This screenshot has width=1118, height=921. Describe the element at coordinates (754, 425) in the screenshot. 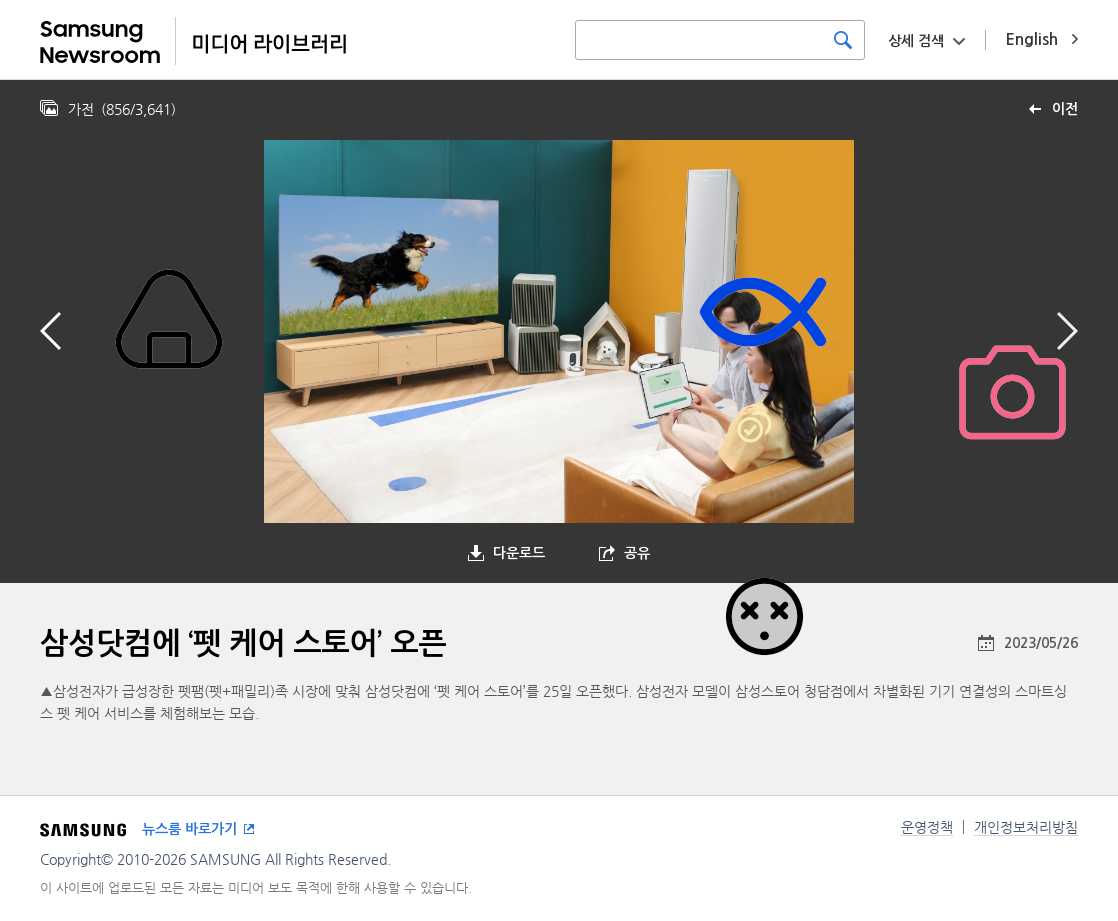

I see `view code coverage status` at that location.